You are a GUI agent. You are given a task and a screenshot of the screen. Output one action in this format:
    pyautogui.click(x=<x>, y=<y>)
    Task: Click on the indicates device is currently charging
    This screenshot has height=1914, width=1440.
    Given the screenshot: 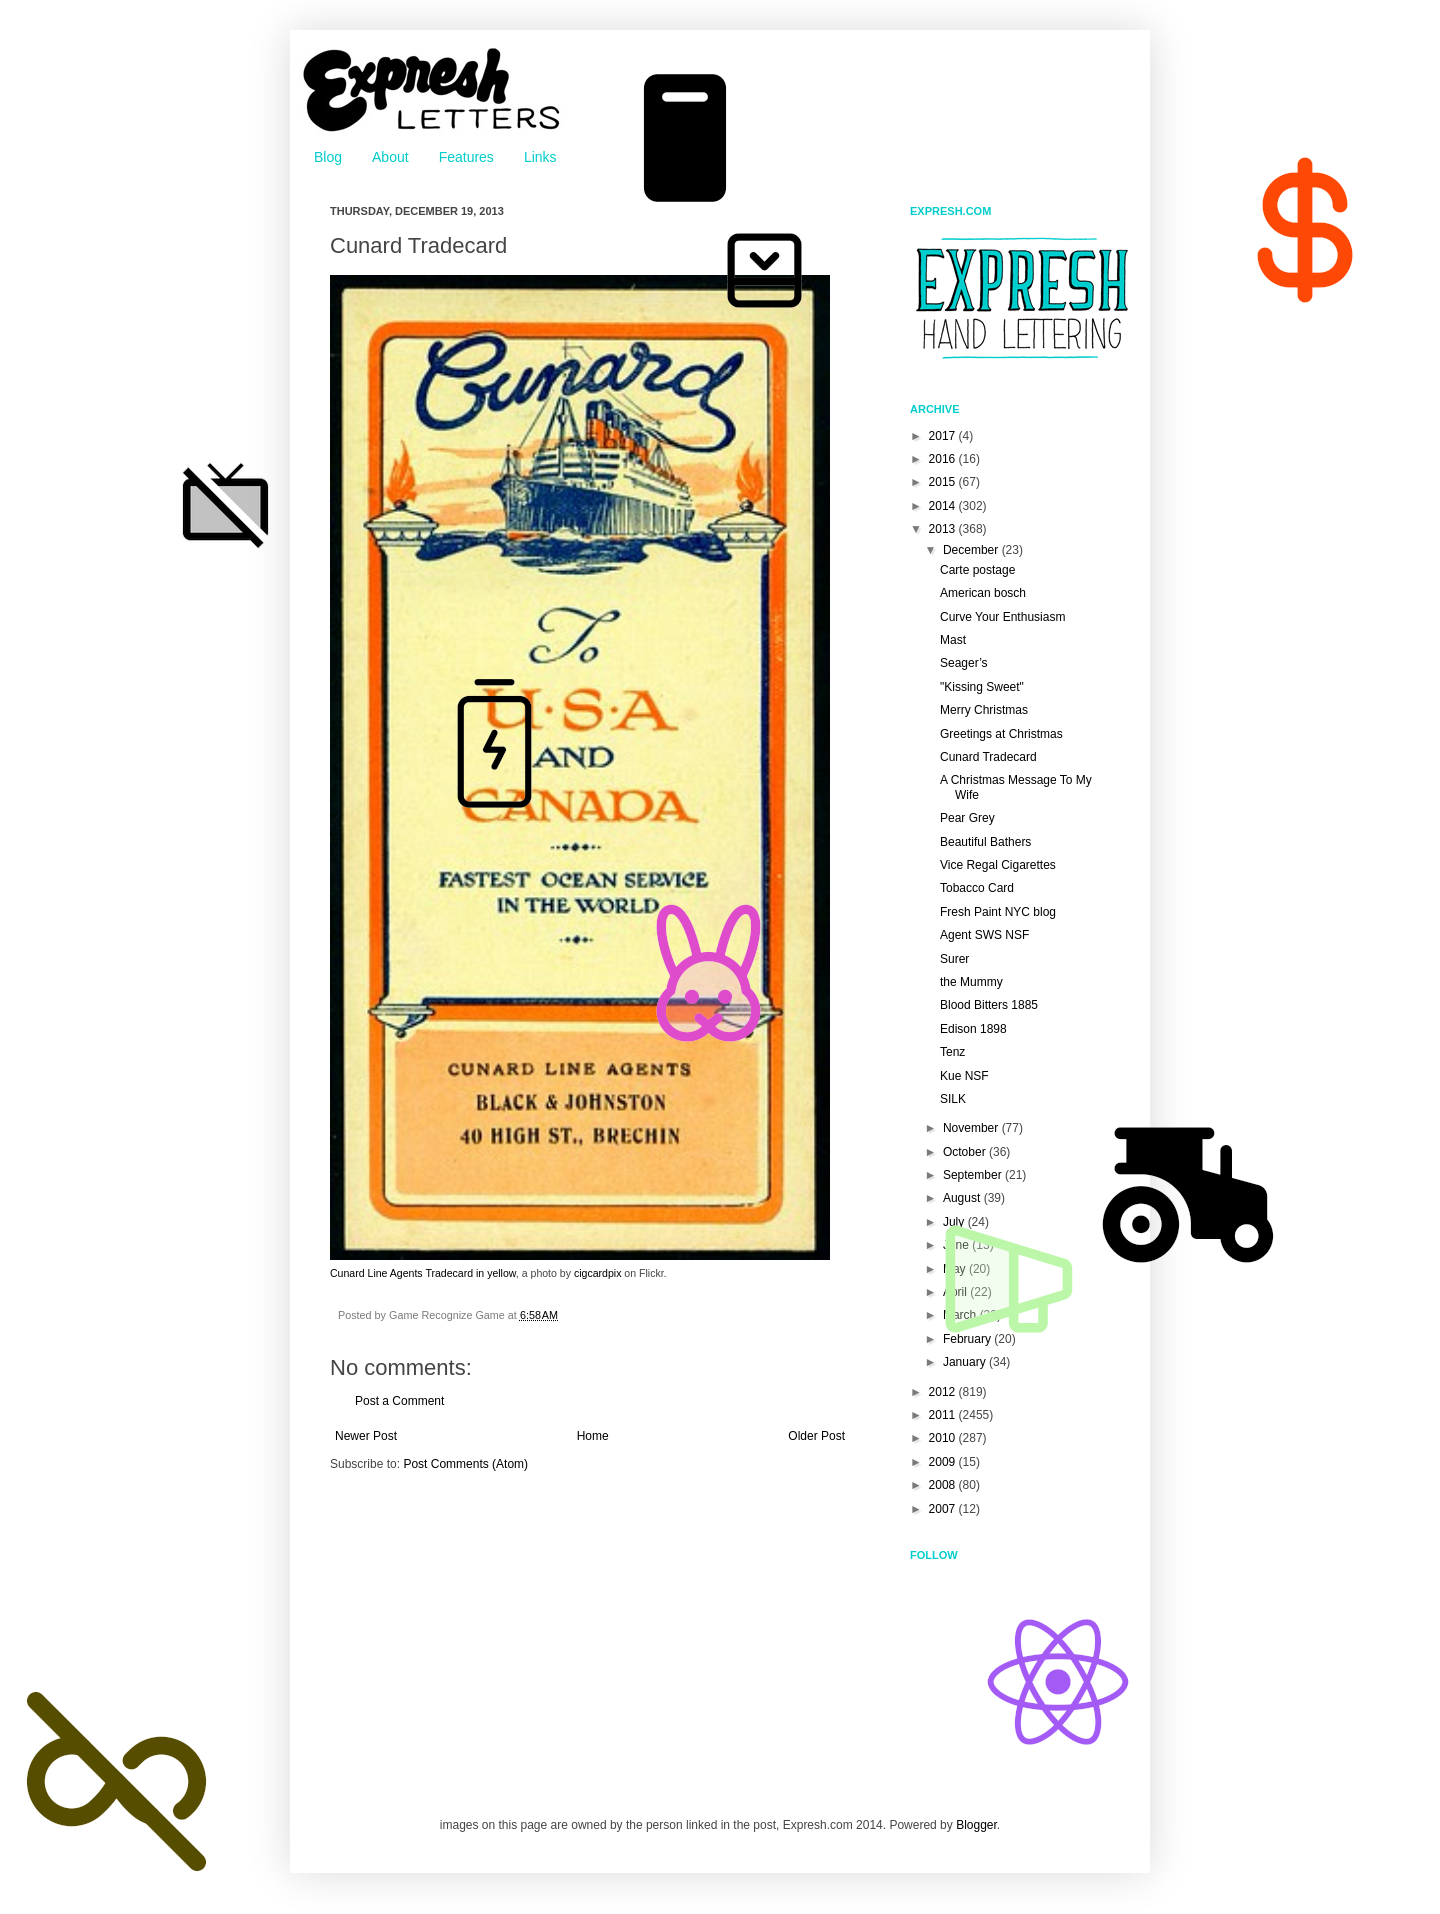 What is the action you would take?
    pyautogui.click(x=494, y=745)
    